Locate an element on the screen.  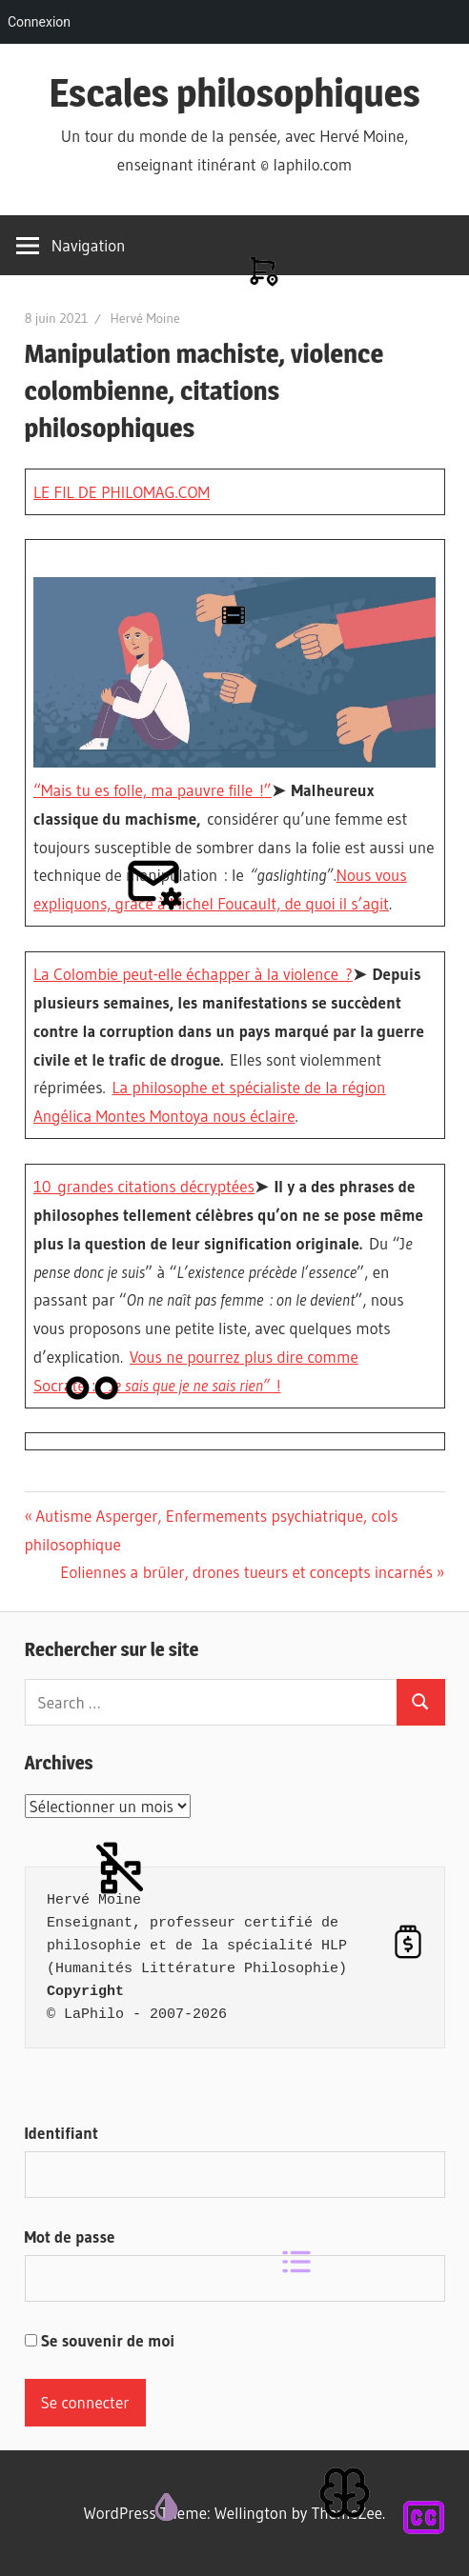
view items in a list format is located at coordinates (296, 2262).